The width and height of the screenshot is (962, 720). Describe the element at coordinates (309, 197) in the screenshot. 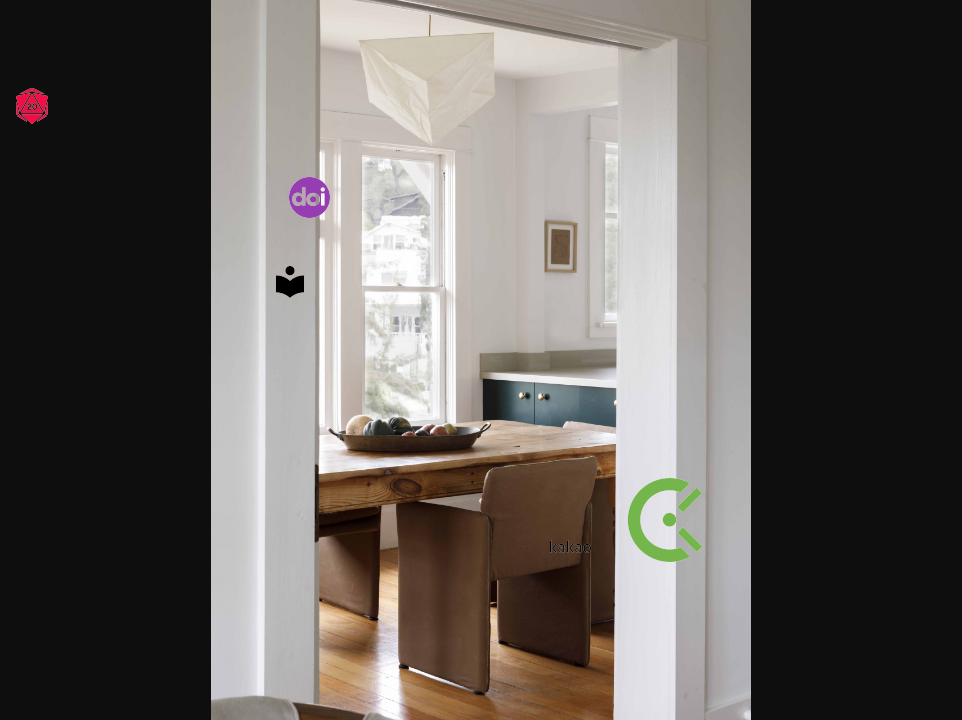

I see `digital object identifier (DOI) logo` at that location.